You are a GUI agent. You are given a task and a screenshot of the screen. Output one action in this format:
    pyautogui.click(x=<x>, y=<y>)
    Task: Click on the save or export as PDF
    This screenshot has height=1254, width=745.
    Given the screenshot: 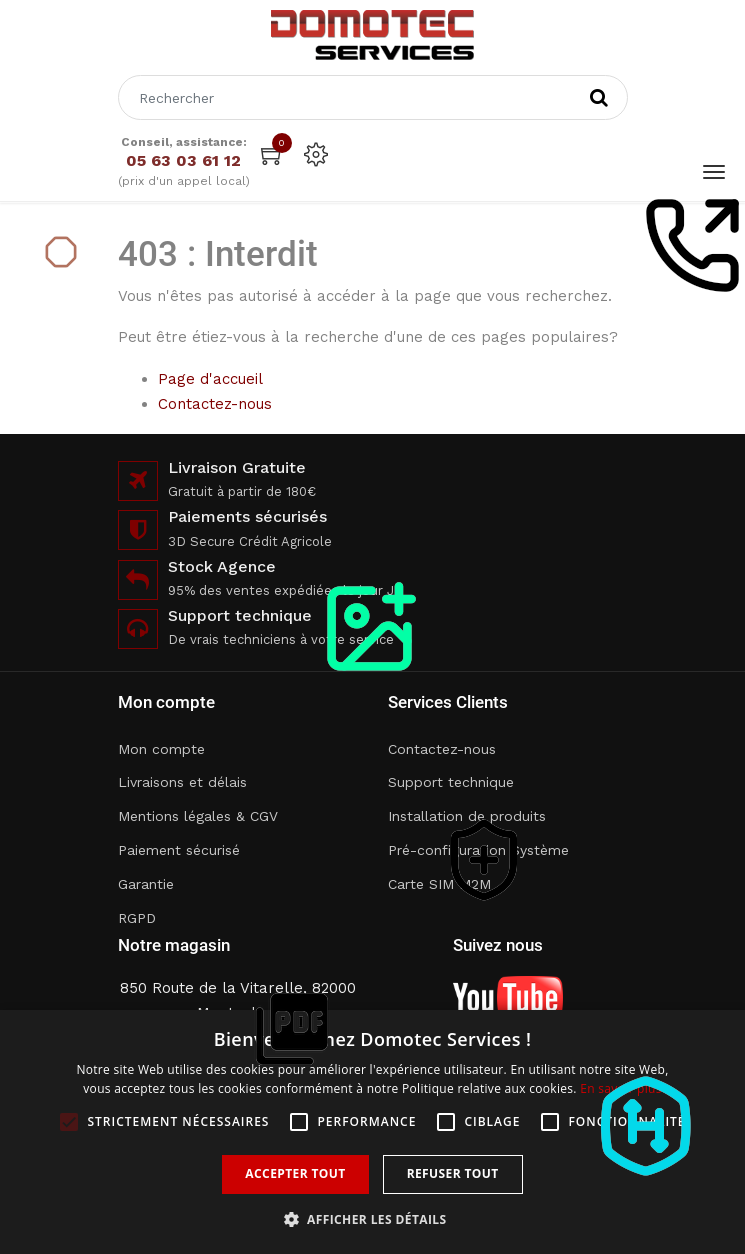 What is the action you would take?
    pyautogui.click(x=292, y=1029)
    